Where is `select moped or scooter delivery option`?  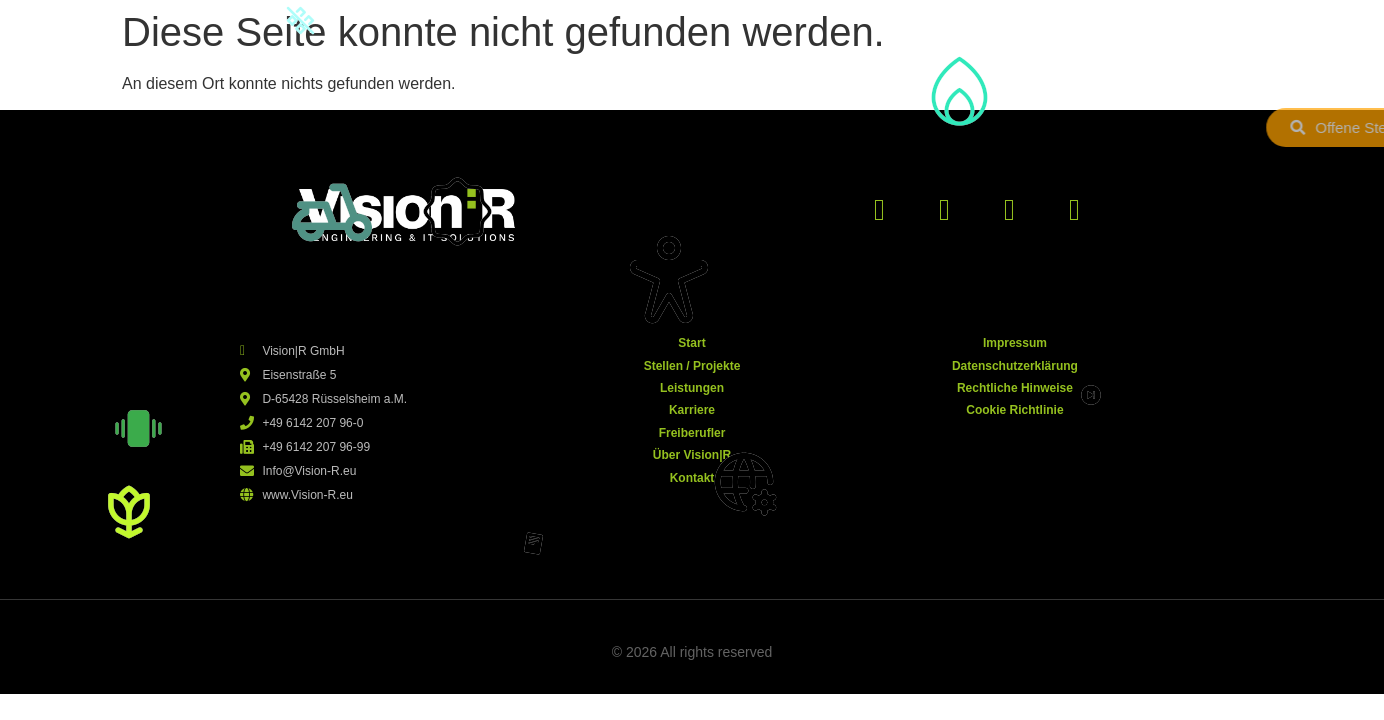
select moped or scooter delivery option is located at coordinates (332, 215).